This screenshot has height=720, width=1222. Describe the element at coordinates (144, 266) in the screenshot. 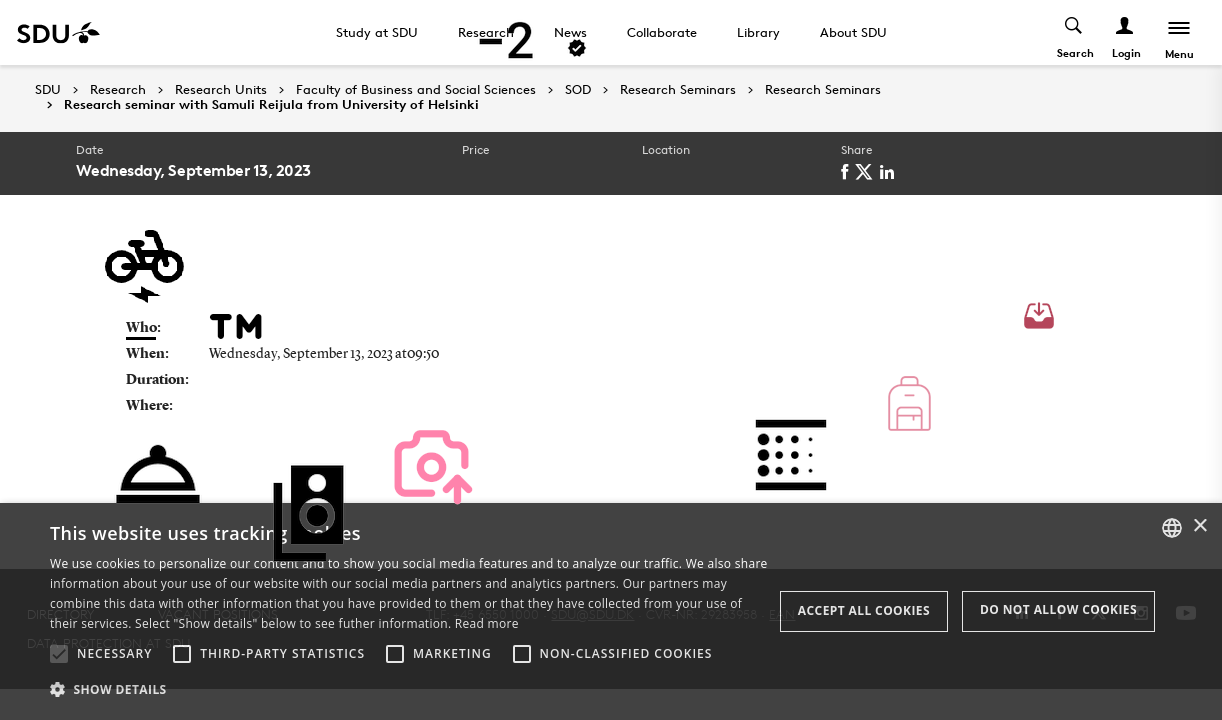

I see `select electric bike as transportation mode` at that location.